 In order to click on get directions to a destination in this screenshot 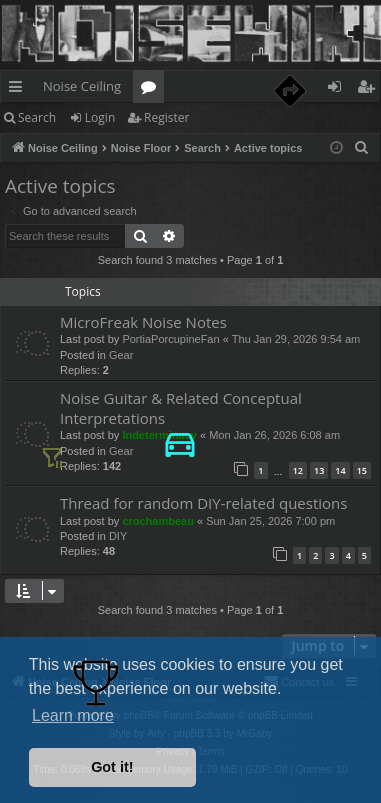, I will do `click(290, 91)`.